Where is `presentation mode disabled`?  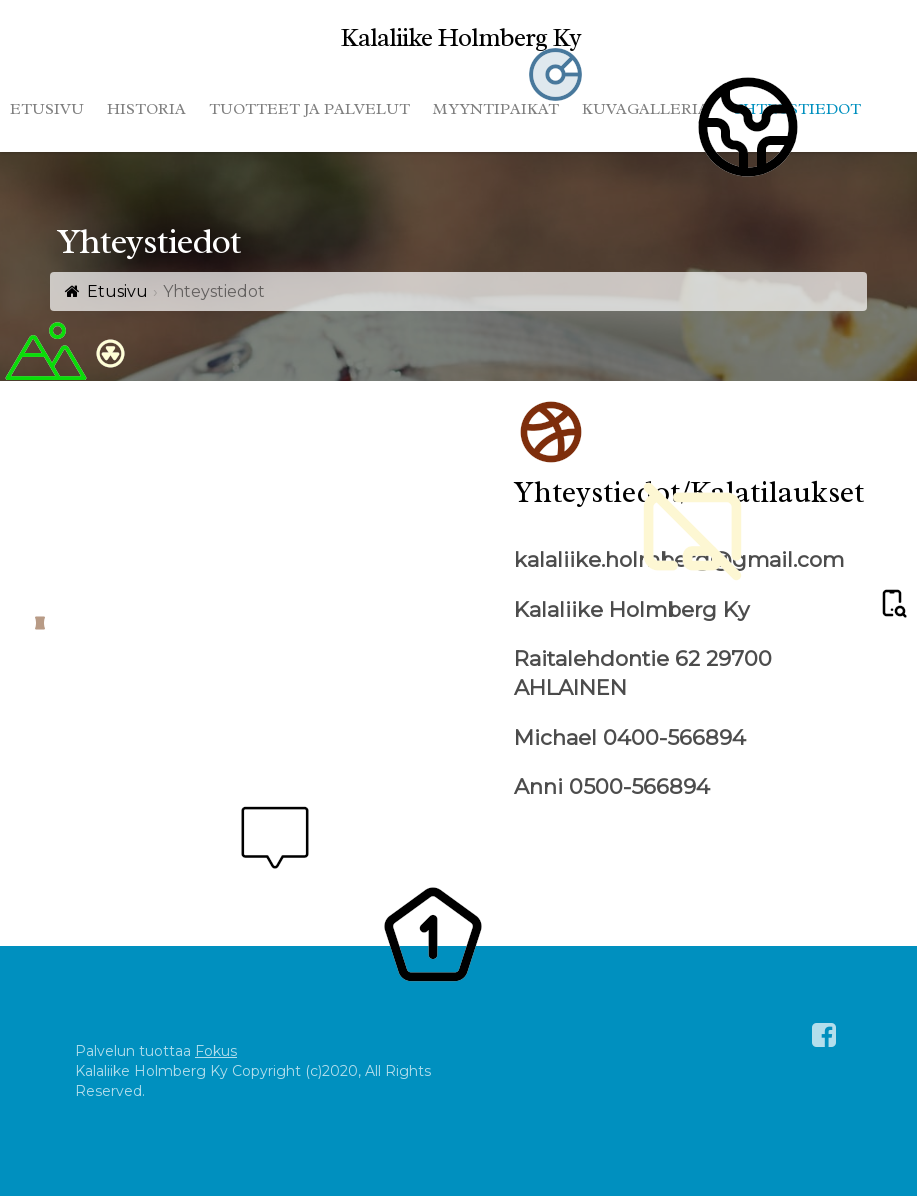 presentation mode disabled is located at coordinates (692, 531).